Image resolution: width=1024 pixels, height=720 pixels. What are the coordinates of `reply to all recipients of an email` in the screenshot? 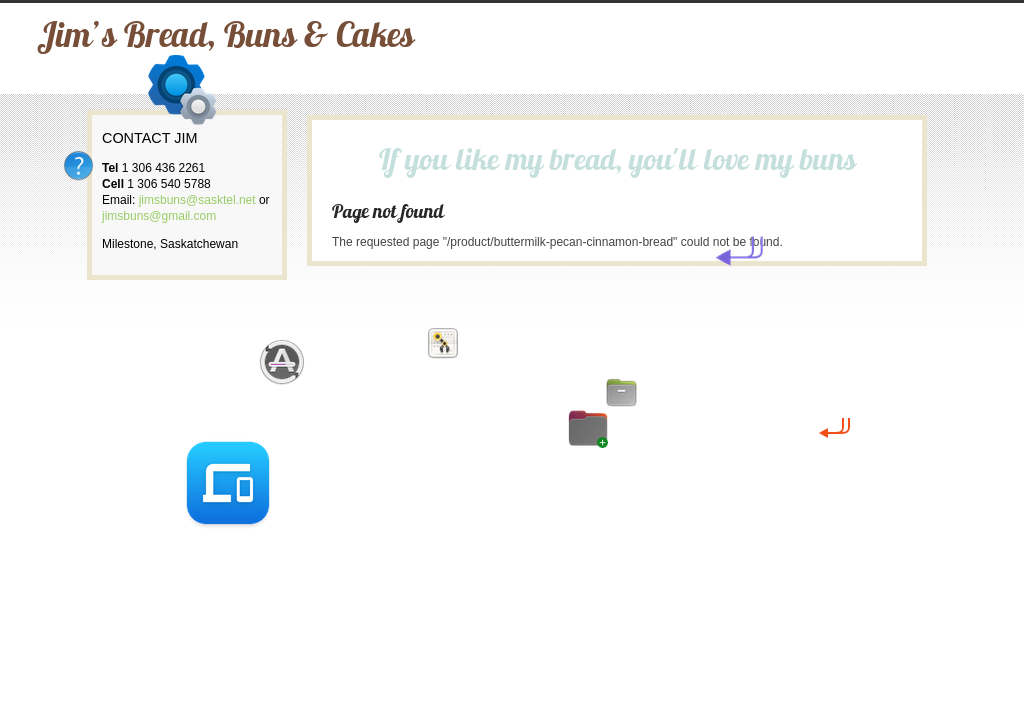 It's located at (738, 247).